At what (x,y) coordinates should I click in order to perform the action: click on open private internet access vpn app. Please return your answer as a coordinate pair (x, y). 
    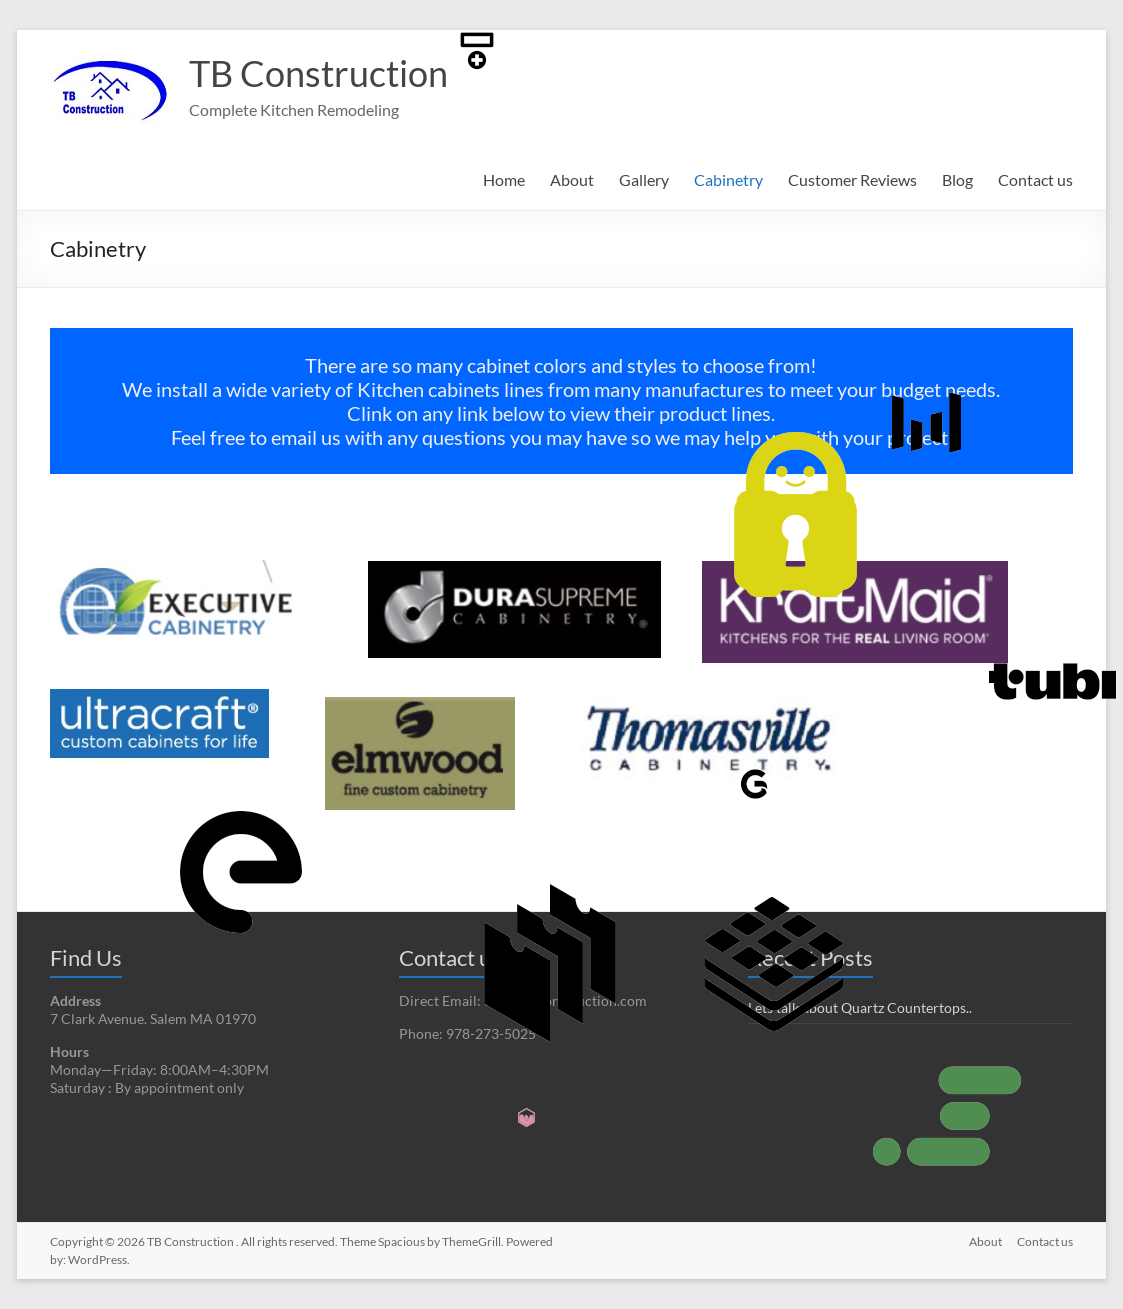
    Looking at the image, I should click on (795, 514).